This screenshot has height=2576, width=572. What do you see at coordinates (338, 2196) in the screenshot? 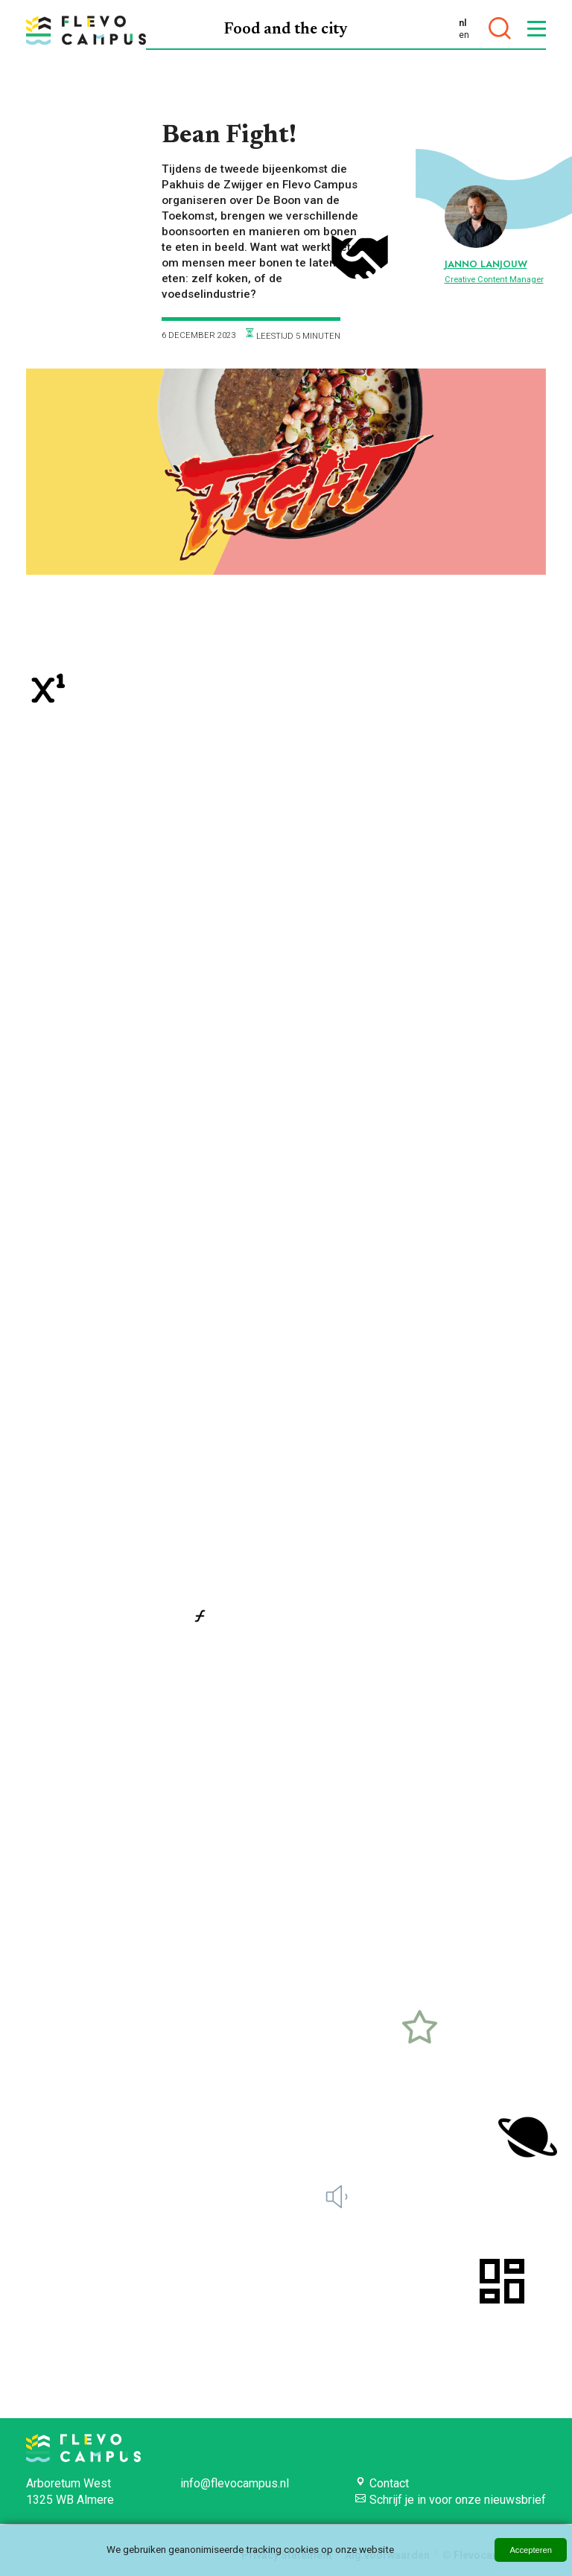
I see `audio playing at low volume` at bounding box center [338, 2196].